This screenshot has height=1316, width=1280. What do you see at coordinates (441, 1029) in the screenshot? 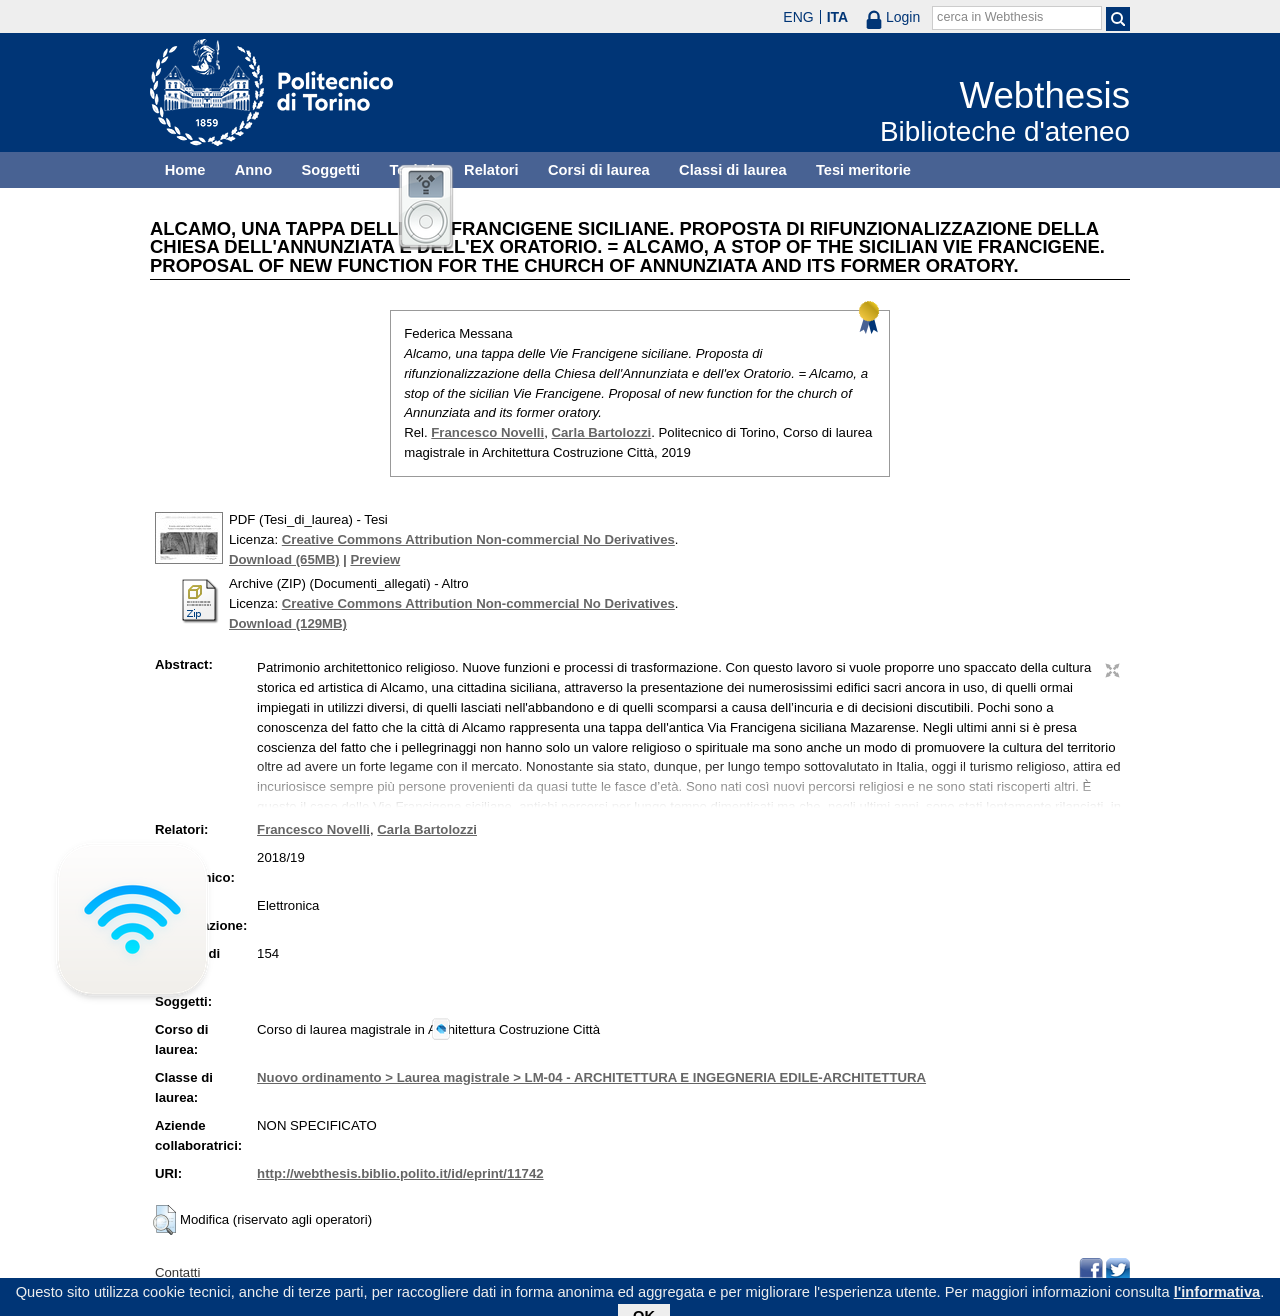
I see `a dart programming language source file` at bounding box center [441, 1029].